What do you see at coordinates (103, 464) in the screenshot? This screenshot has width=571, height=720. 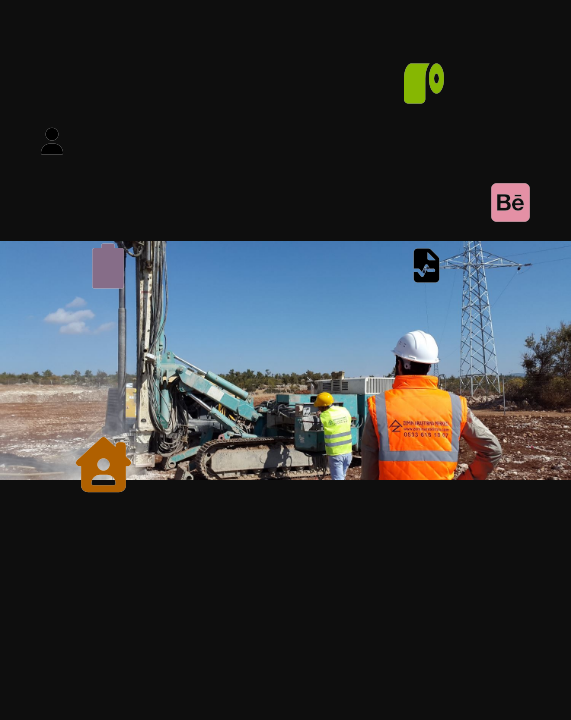 I see `view home or family account settings` at bounding box center [103, 464].